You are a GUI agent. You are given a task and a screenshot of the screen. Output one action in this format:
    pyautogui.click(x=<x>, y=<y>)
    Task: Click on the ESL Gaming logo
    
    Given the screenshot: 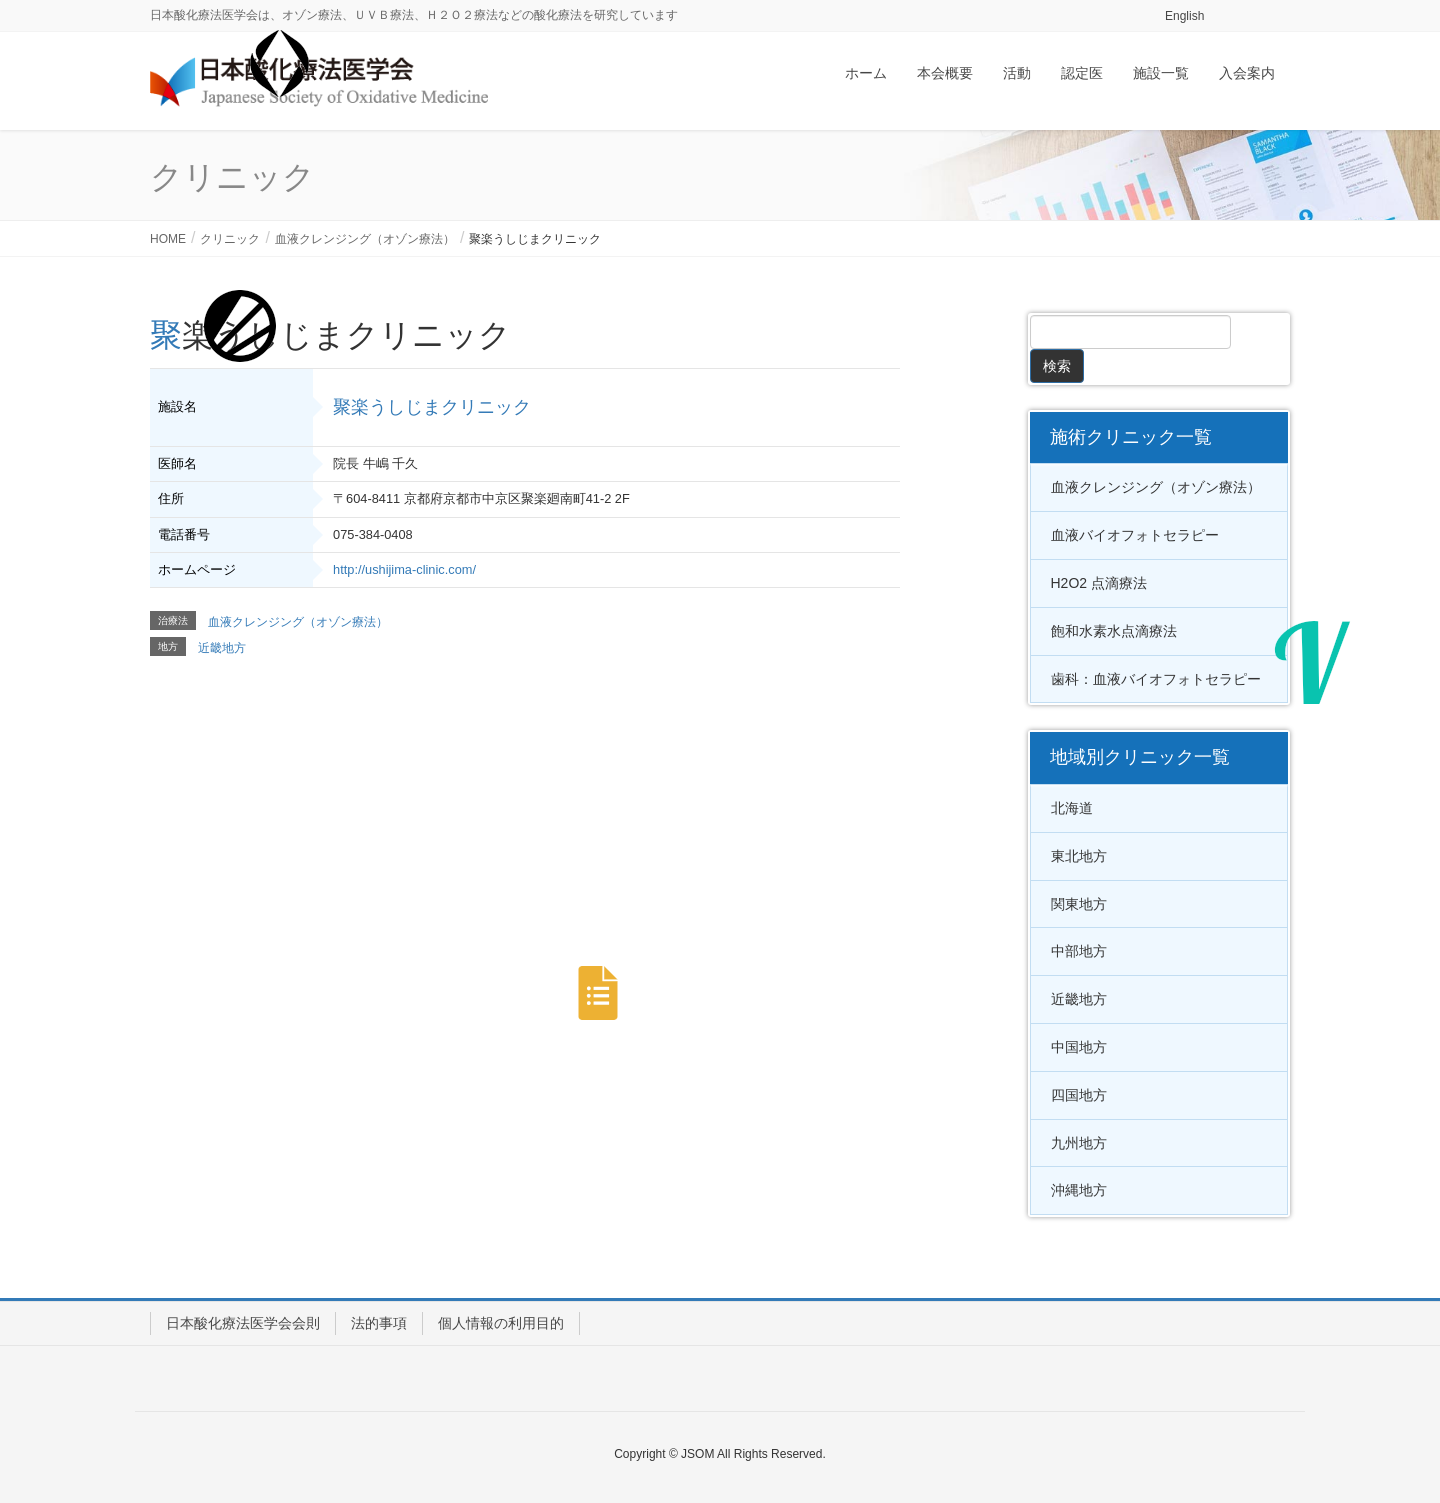 What is the action you would take?
    pyautogui.click(x=240, y=326)
    